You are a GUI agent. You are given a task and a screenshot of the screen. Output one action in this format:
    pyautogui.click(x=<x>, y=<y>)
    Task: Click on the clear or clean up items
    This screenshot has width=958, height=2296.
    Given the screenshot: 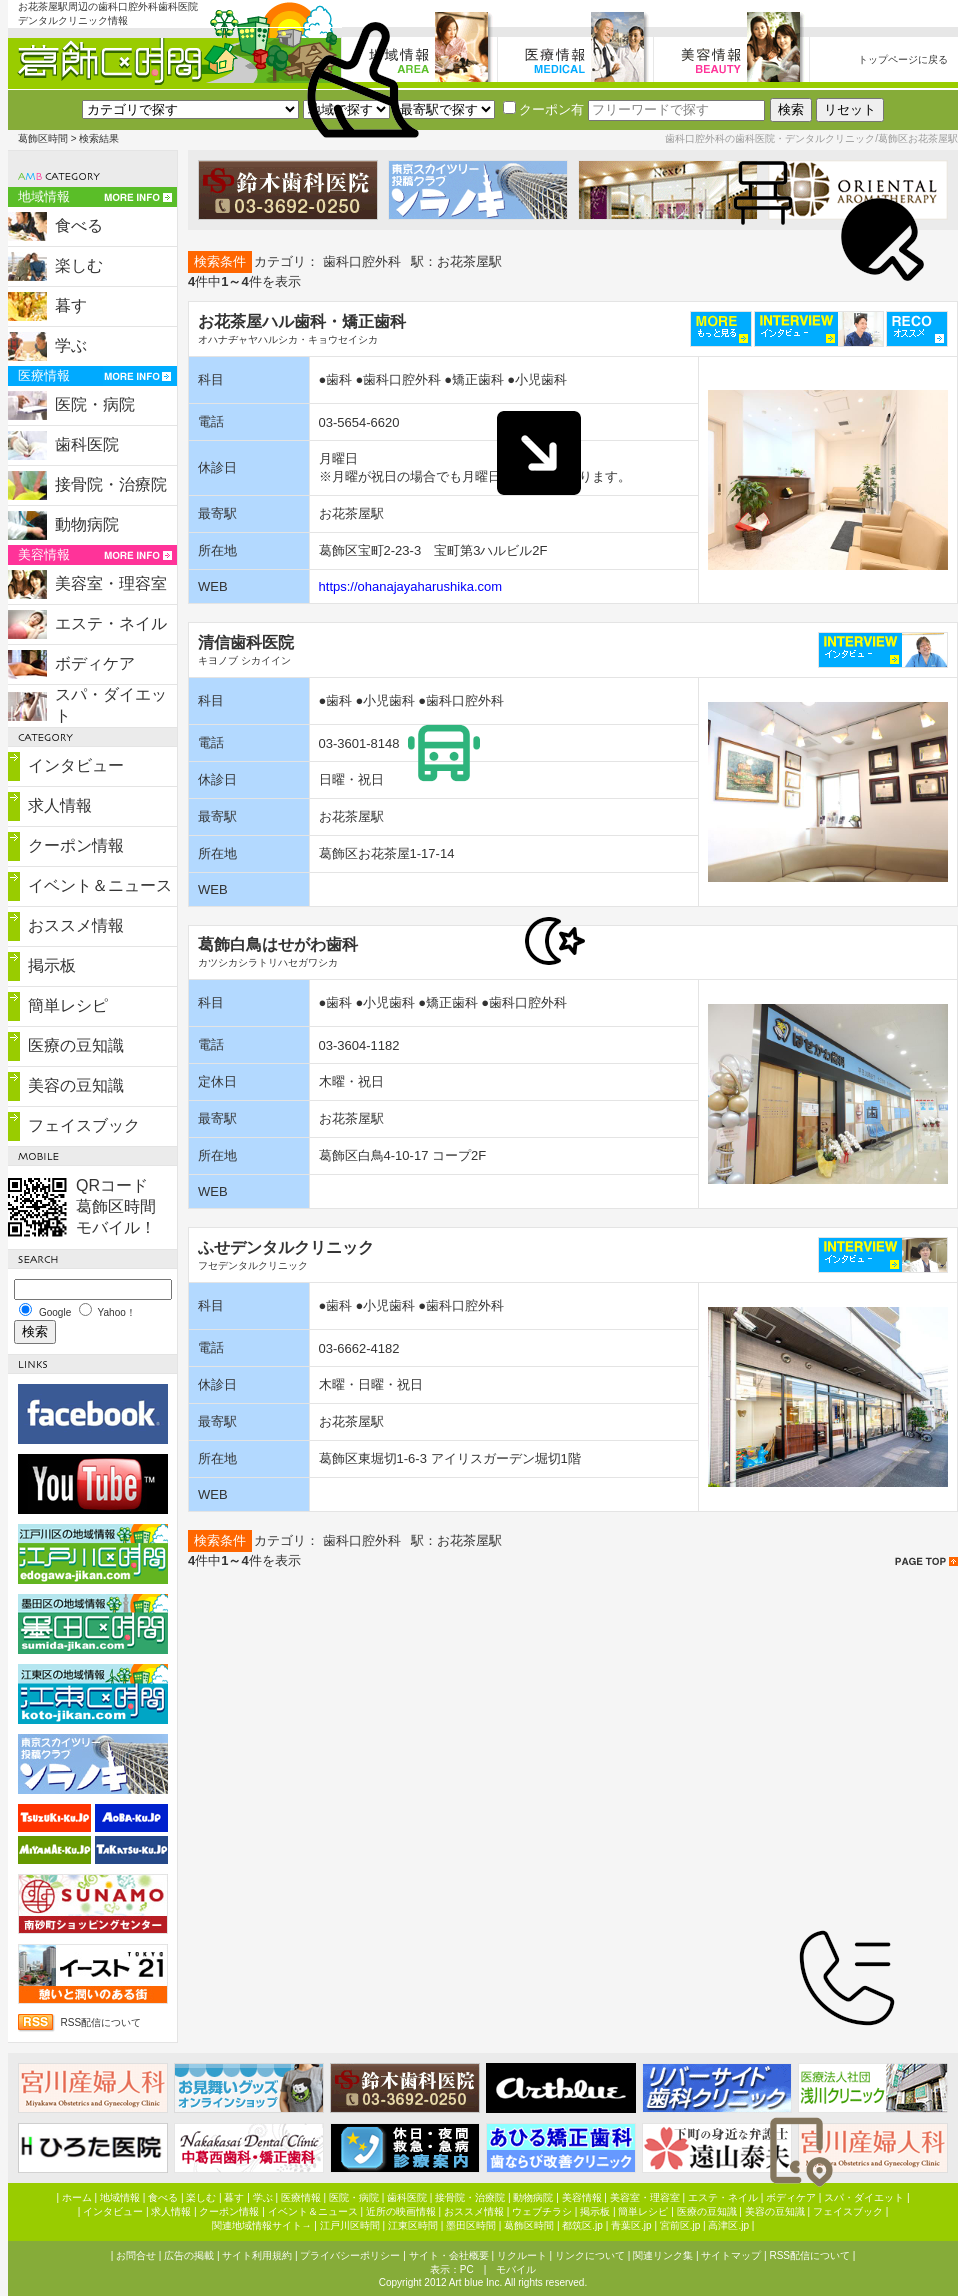 What is the action you would take?
    pyautogui.click(x=361, y=84)
    